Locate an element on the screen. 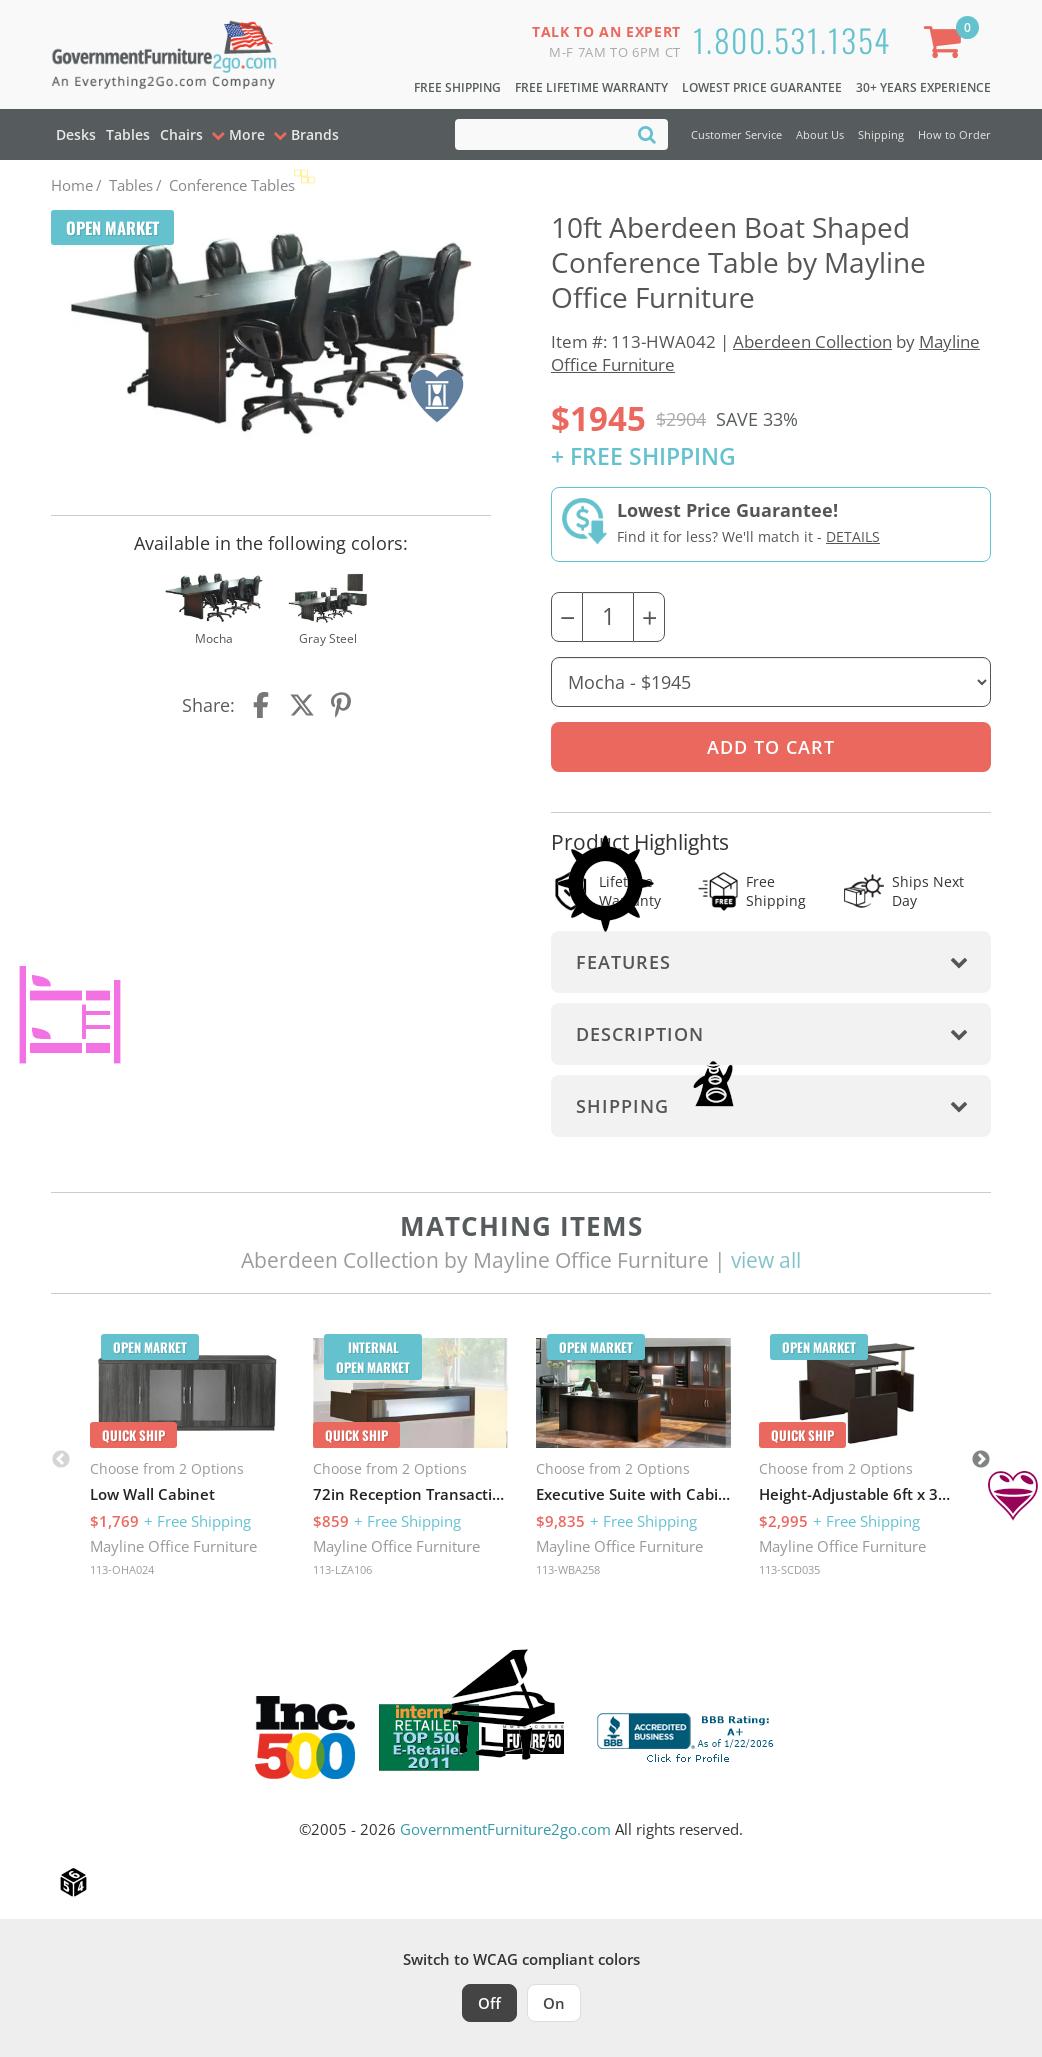 Image resolution: width=1042 pixels, height=2057 pixels. indicates a lasting relationship or permanent bond in a game is located at coordinates (437, 396).